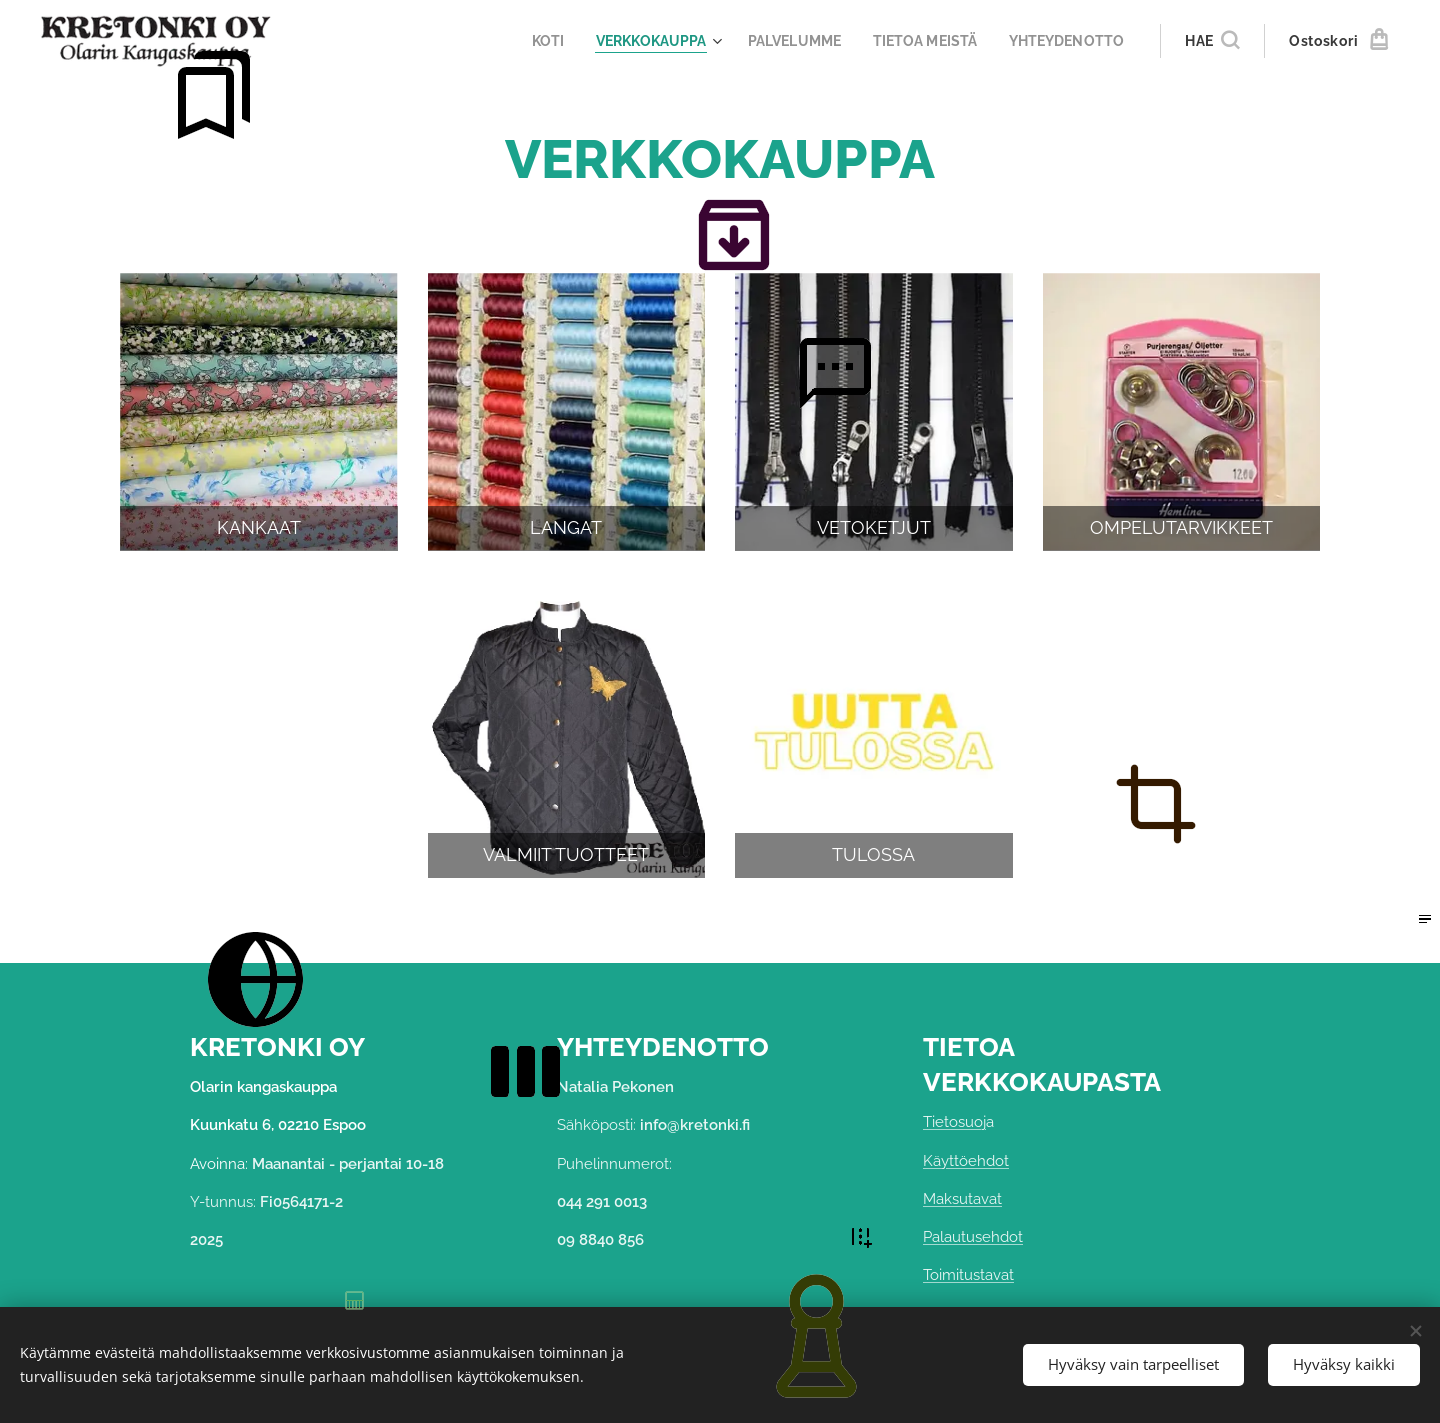 The image size is (1440, 1423). I want to click on play chess or access chess game, so click(816, 1339).